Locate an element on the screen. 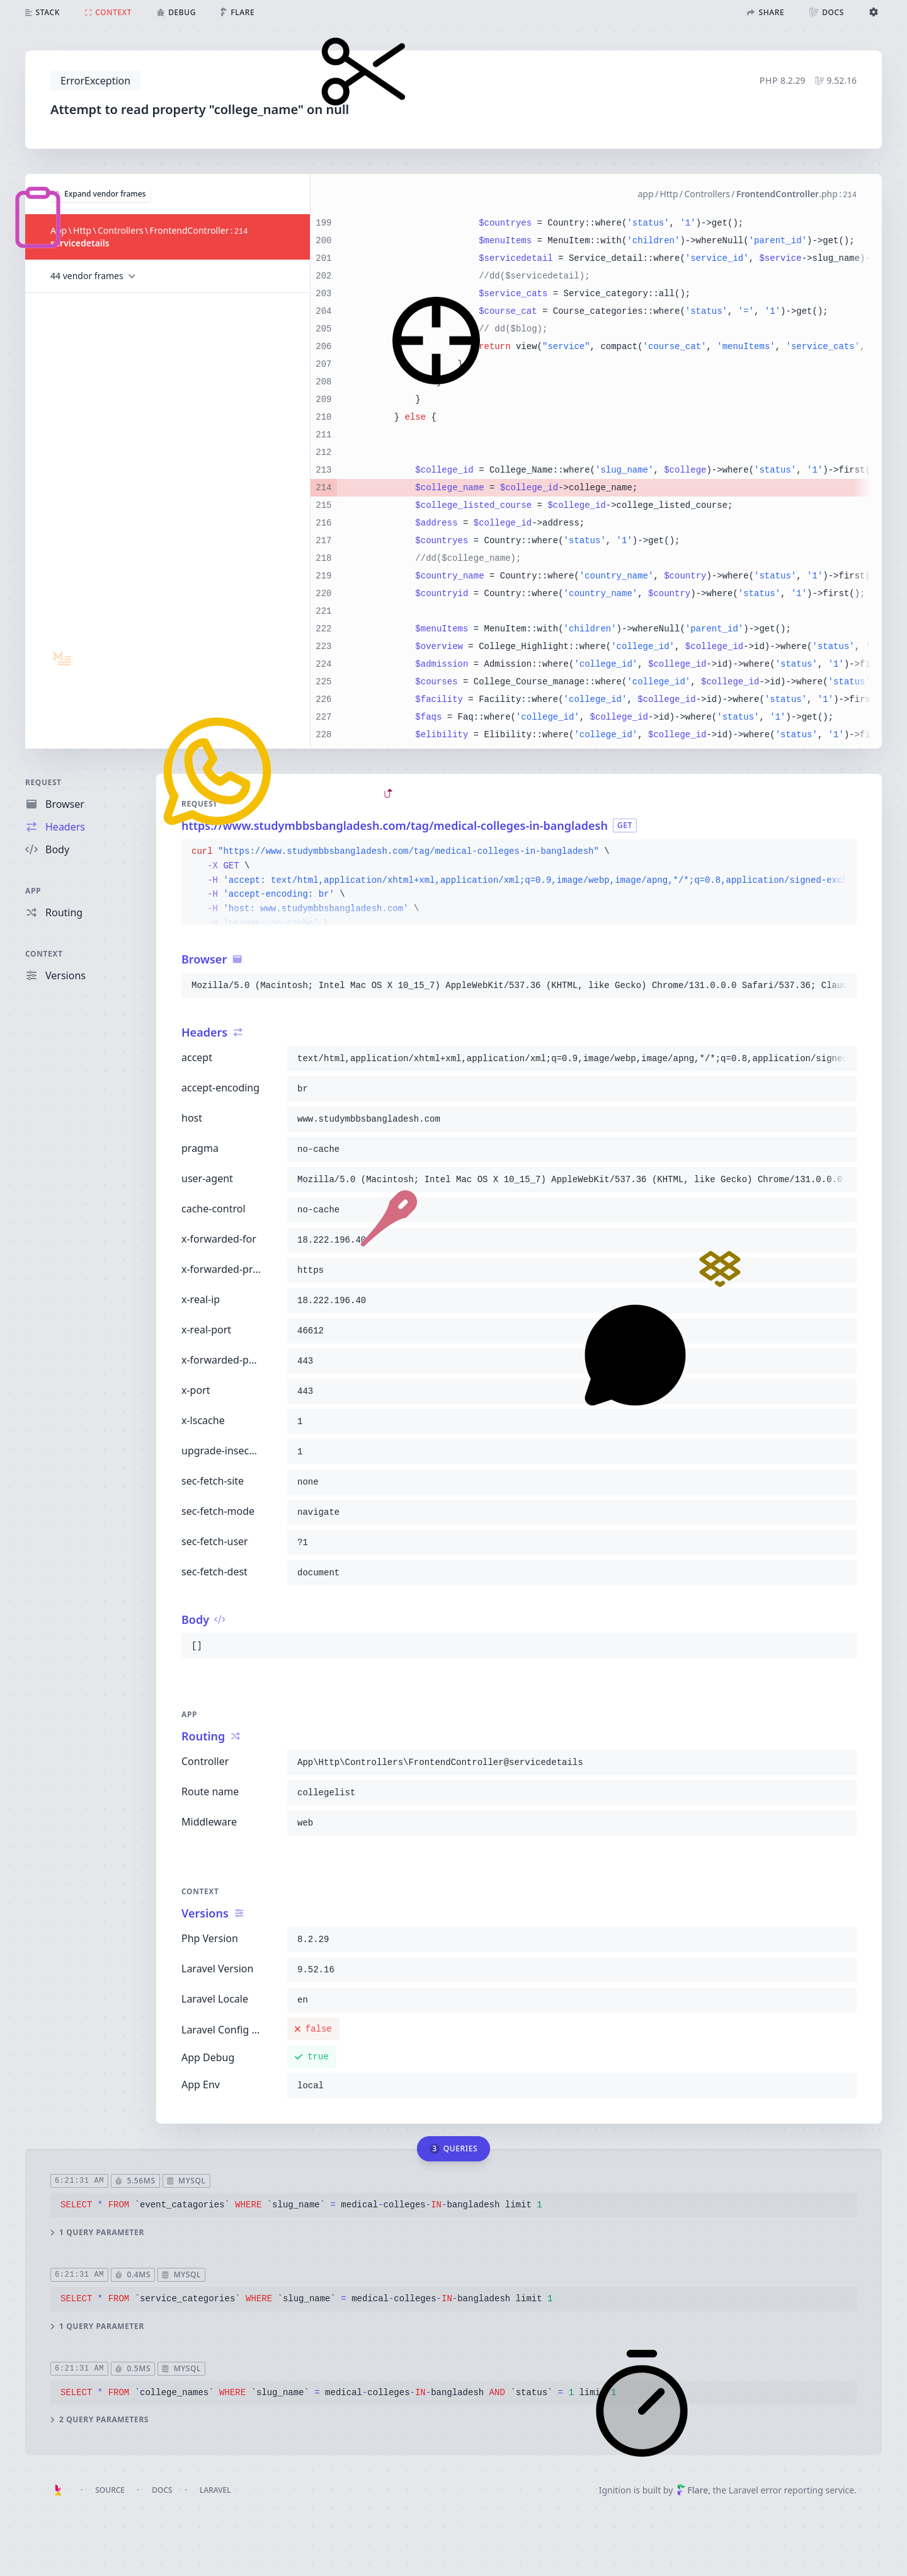  redo or repeat last action is located at coordinates (388, 793).